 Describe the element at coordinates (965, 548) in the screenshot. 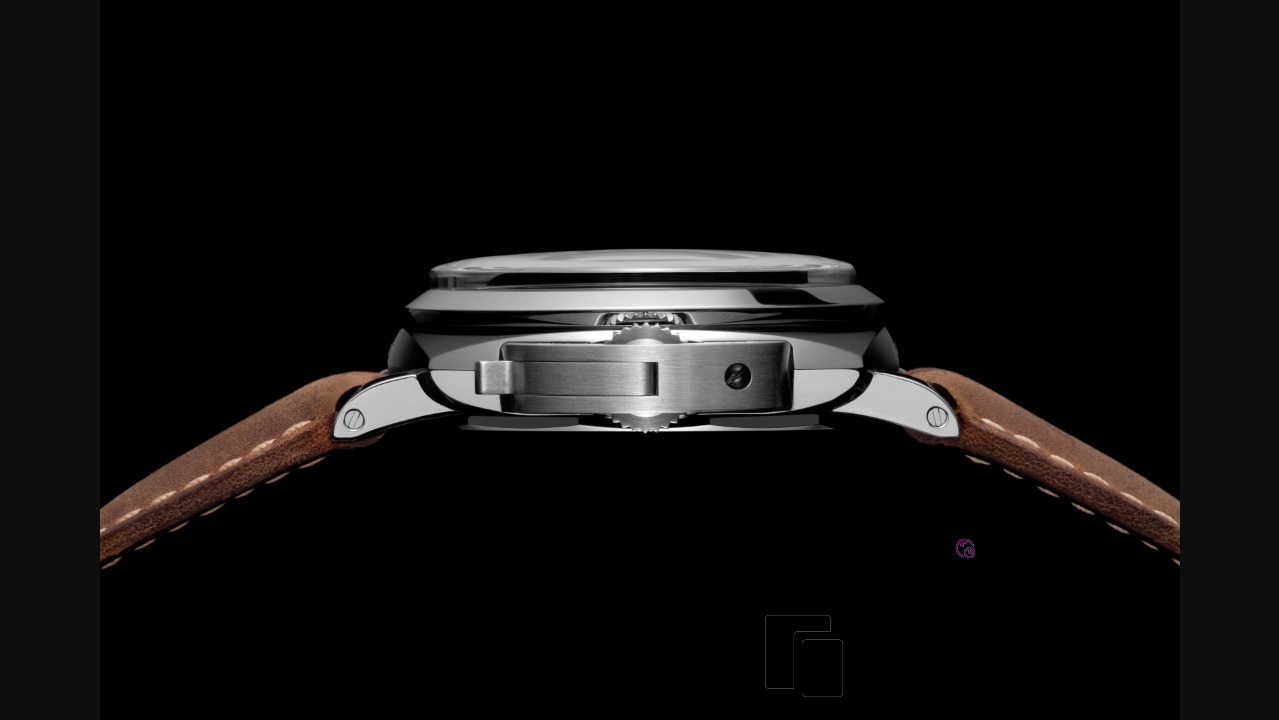

I see `view or change time zone settings` at that location.